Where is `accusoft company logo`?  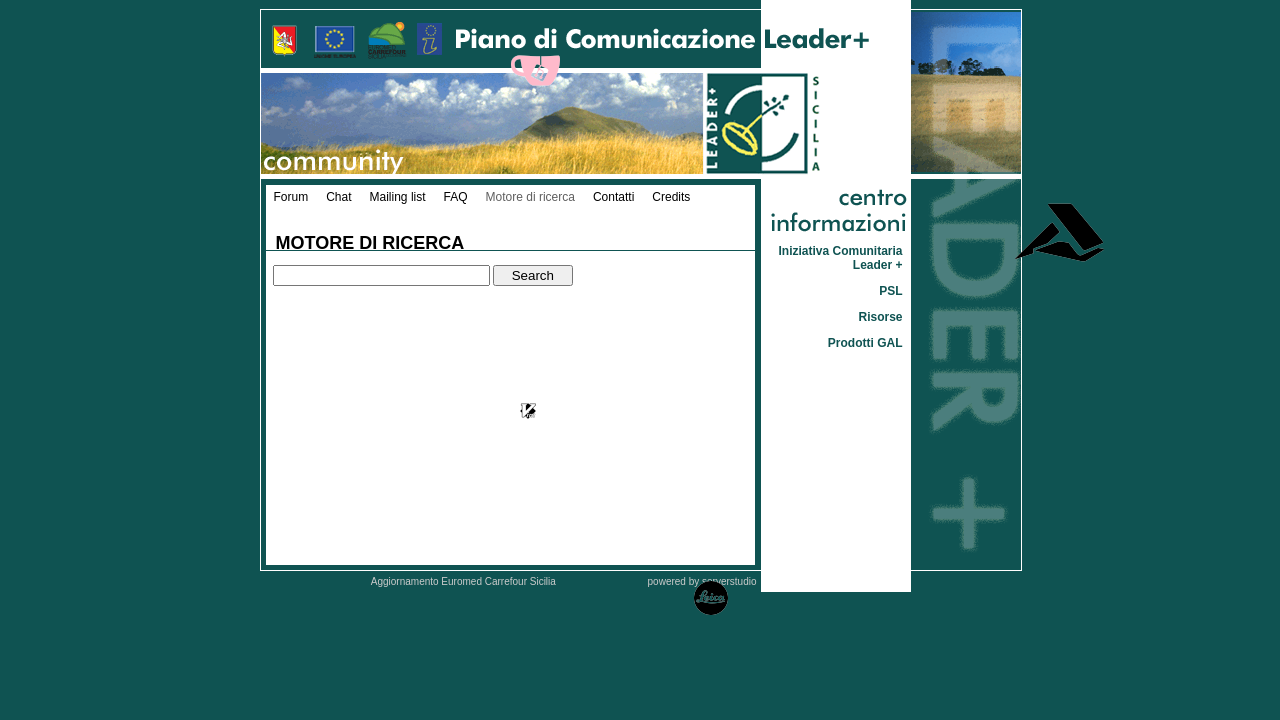 accusoft company logo is located at coordinates (1059, 232).